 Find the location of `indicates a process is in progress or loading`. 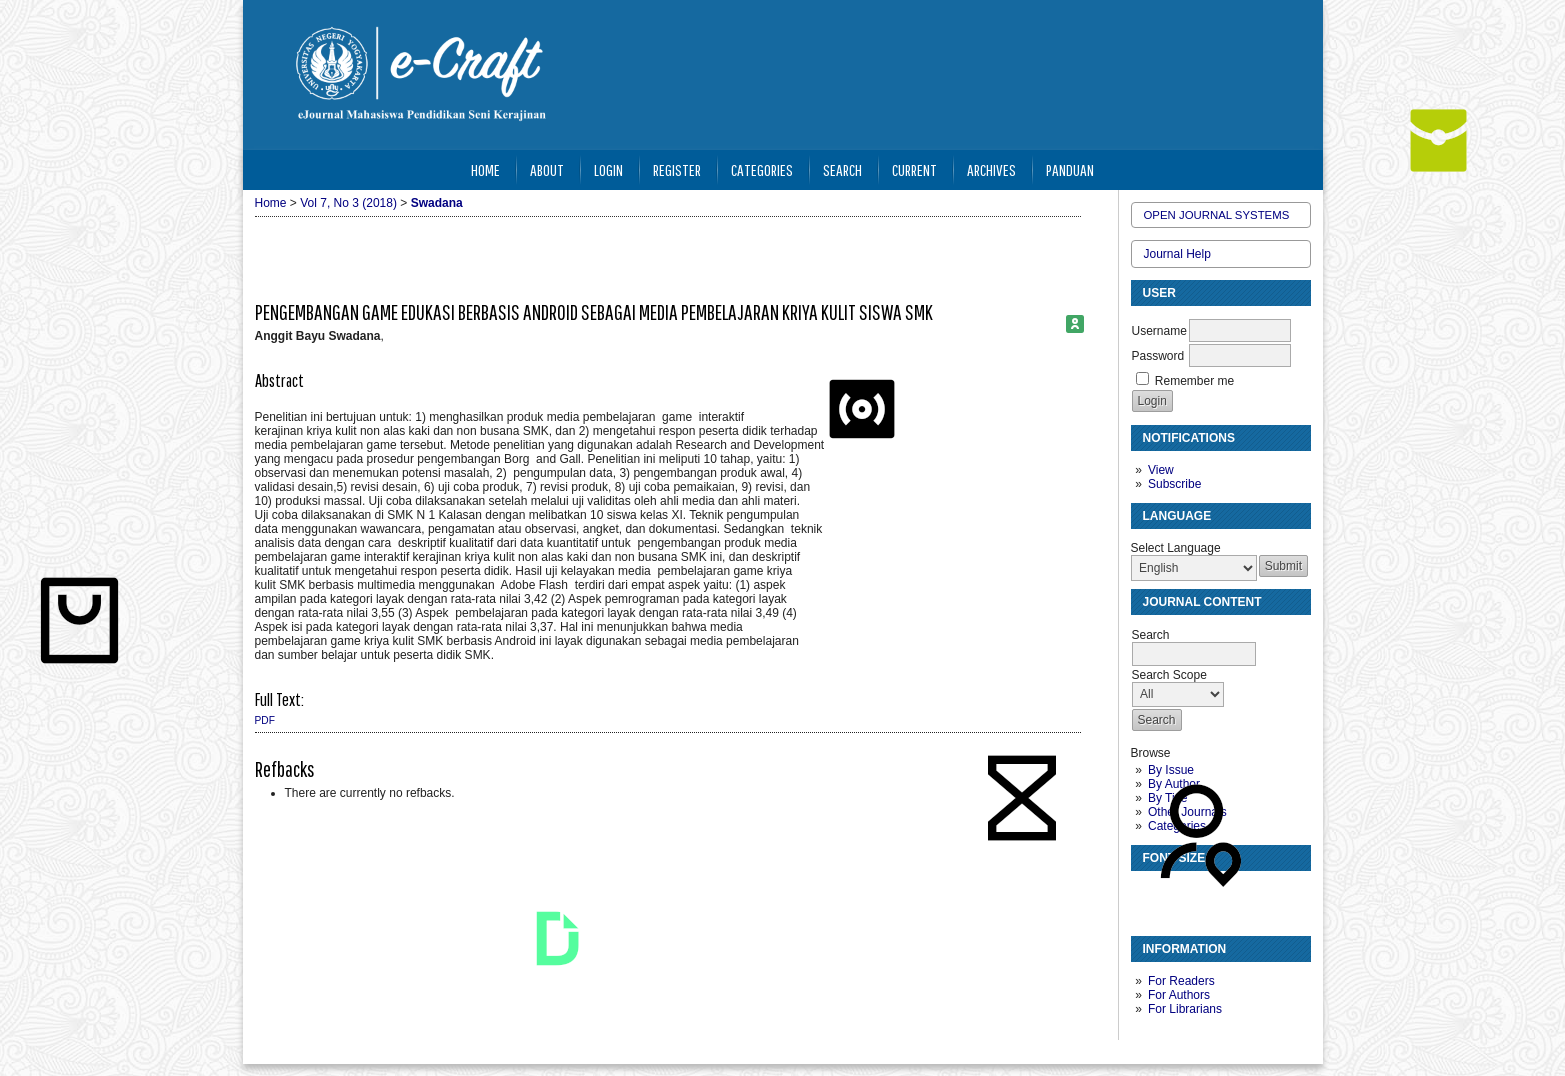

indicates a process is in progress or loading is located at coordinates (1022, 798).